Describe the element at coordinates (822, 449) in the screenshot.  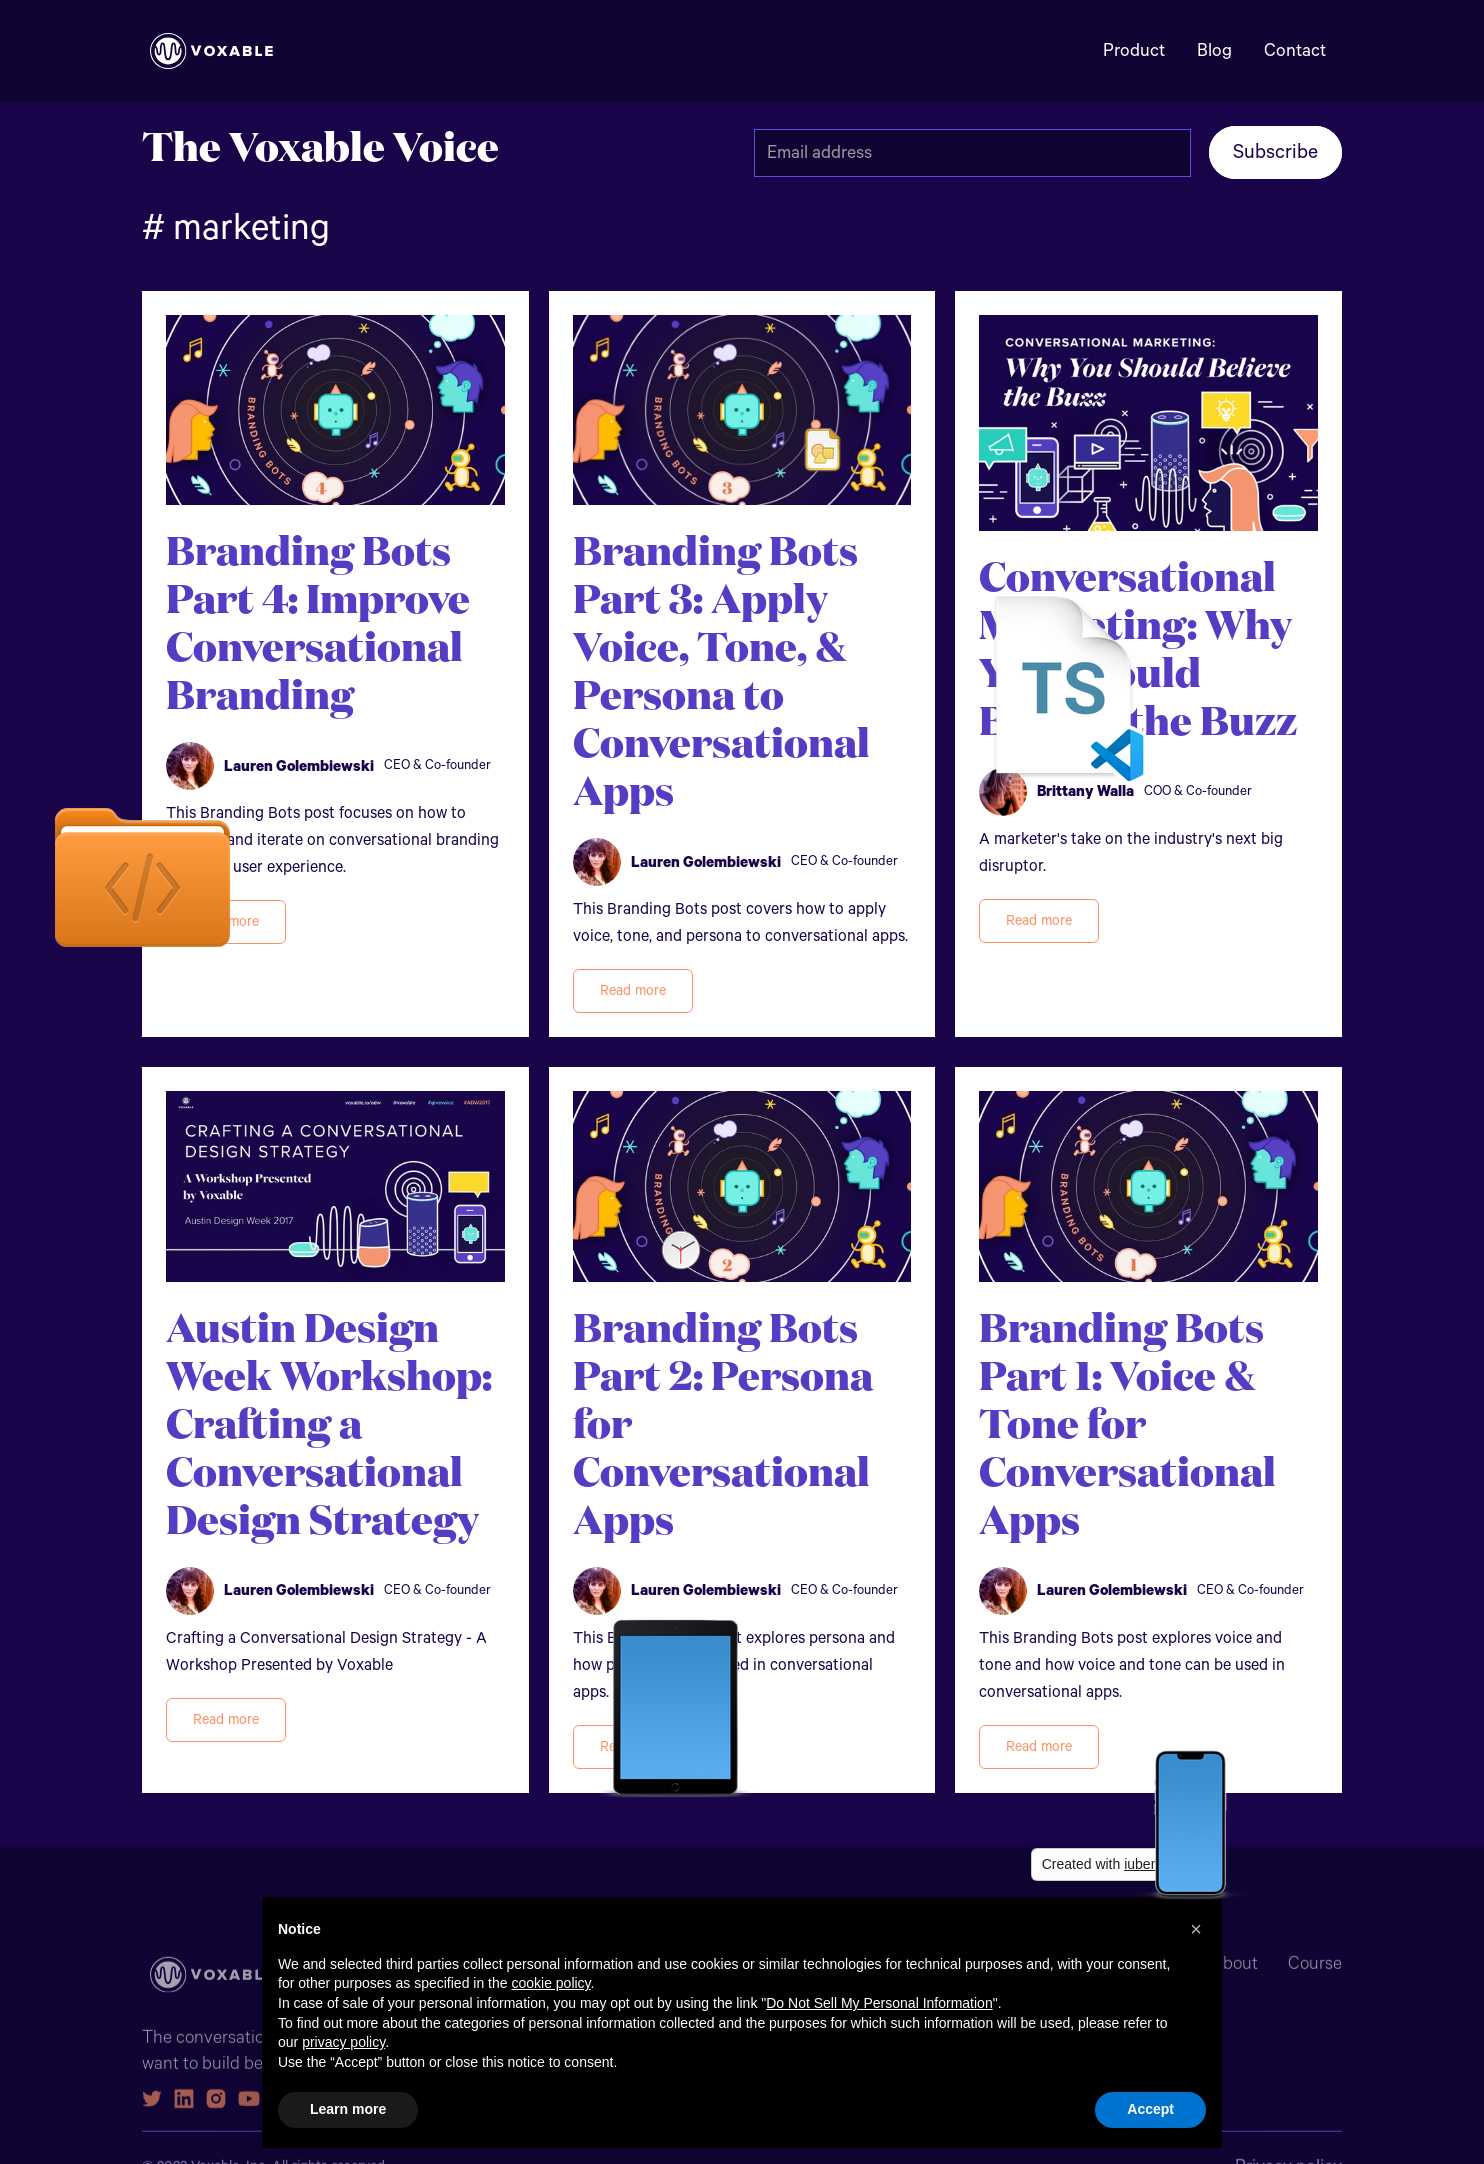
I see `open an opendocument graphics file` at that location.